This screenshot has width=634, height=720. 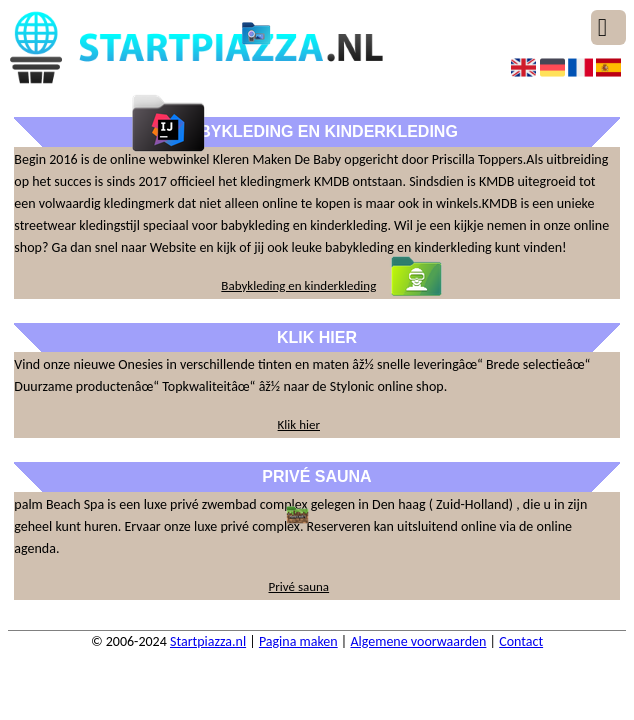 What do you see at coordinates (168, 125) in the screenshot?
I see `open folder containing IntelliJ IDEA projects` at bounding box center [168, 125].